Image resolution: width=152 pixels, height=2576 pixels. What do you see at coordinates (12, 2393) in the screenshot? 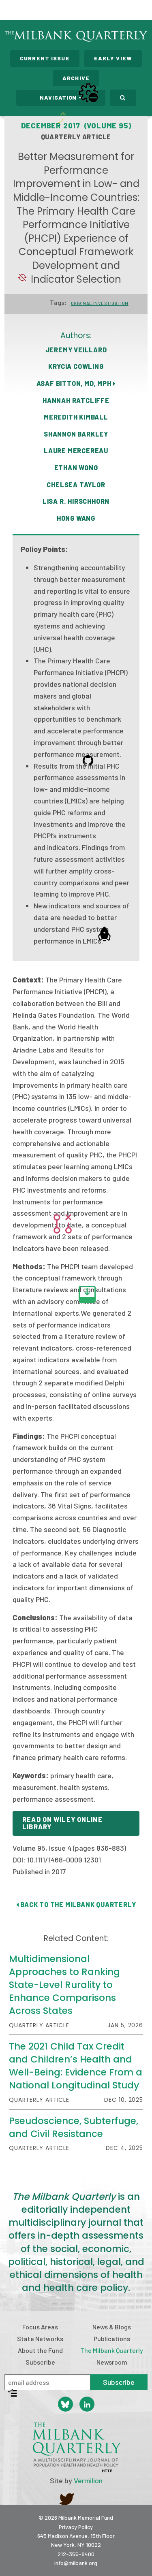
I see `view task list or to-do items` at bounding box center [12, 2393].